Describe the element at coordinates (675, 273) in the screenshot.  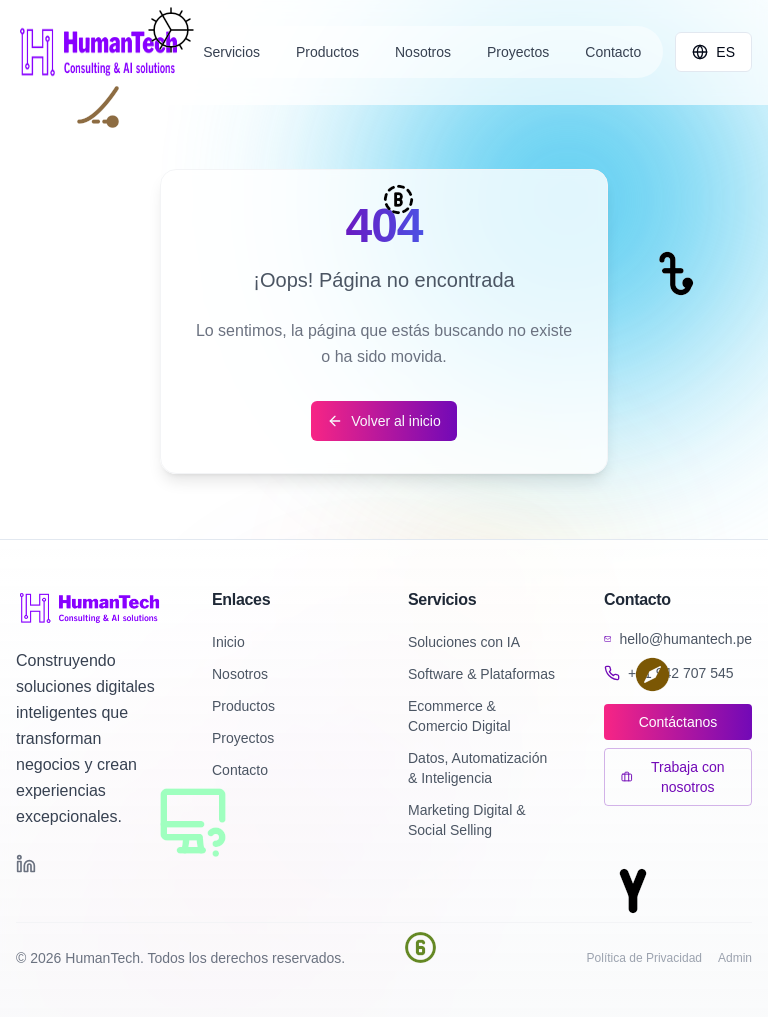
I see `indicates bangladeshi taka currency` at that location.